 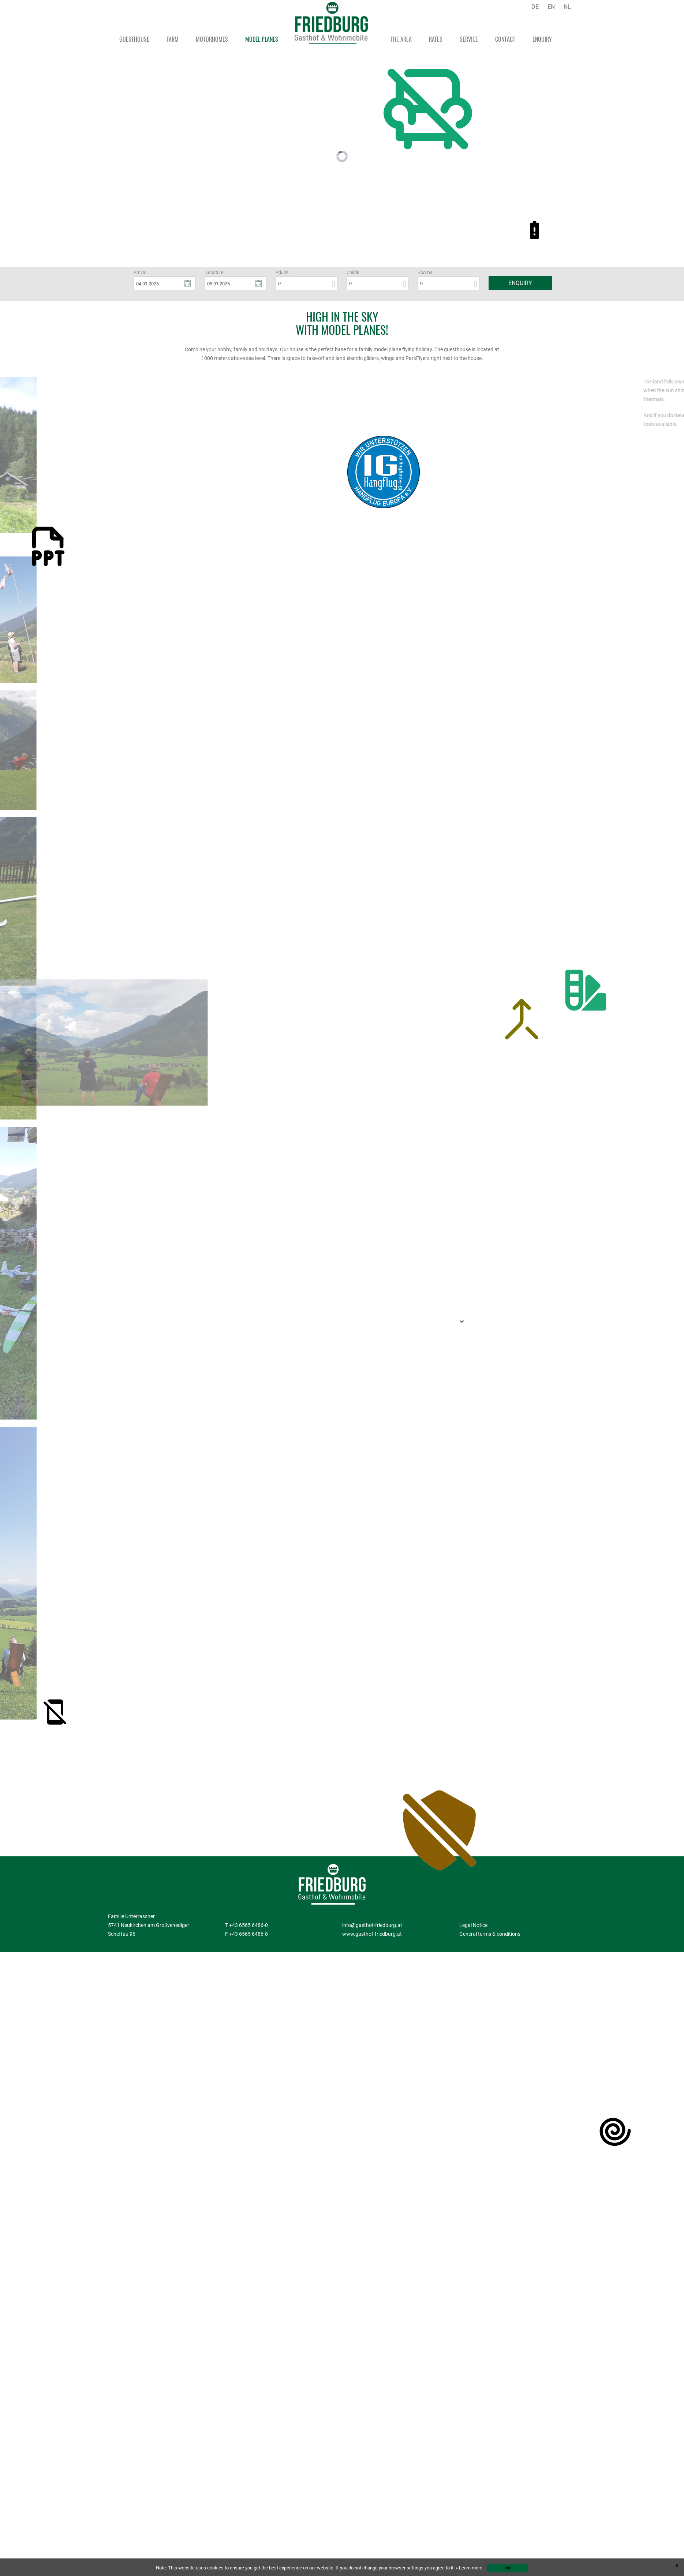 I want to click on expand a collapsed section or dropdown menu, so click(x=462, y=1321).